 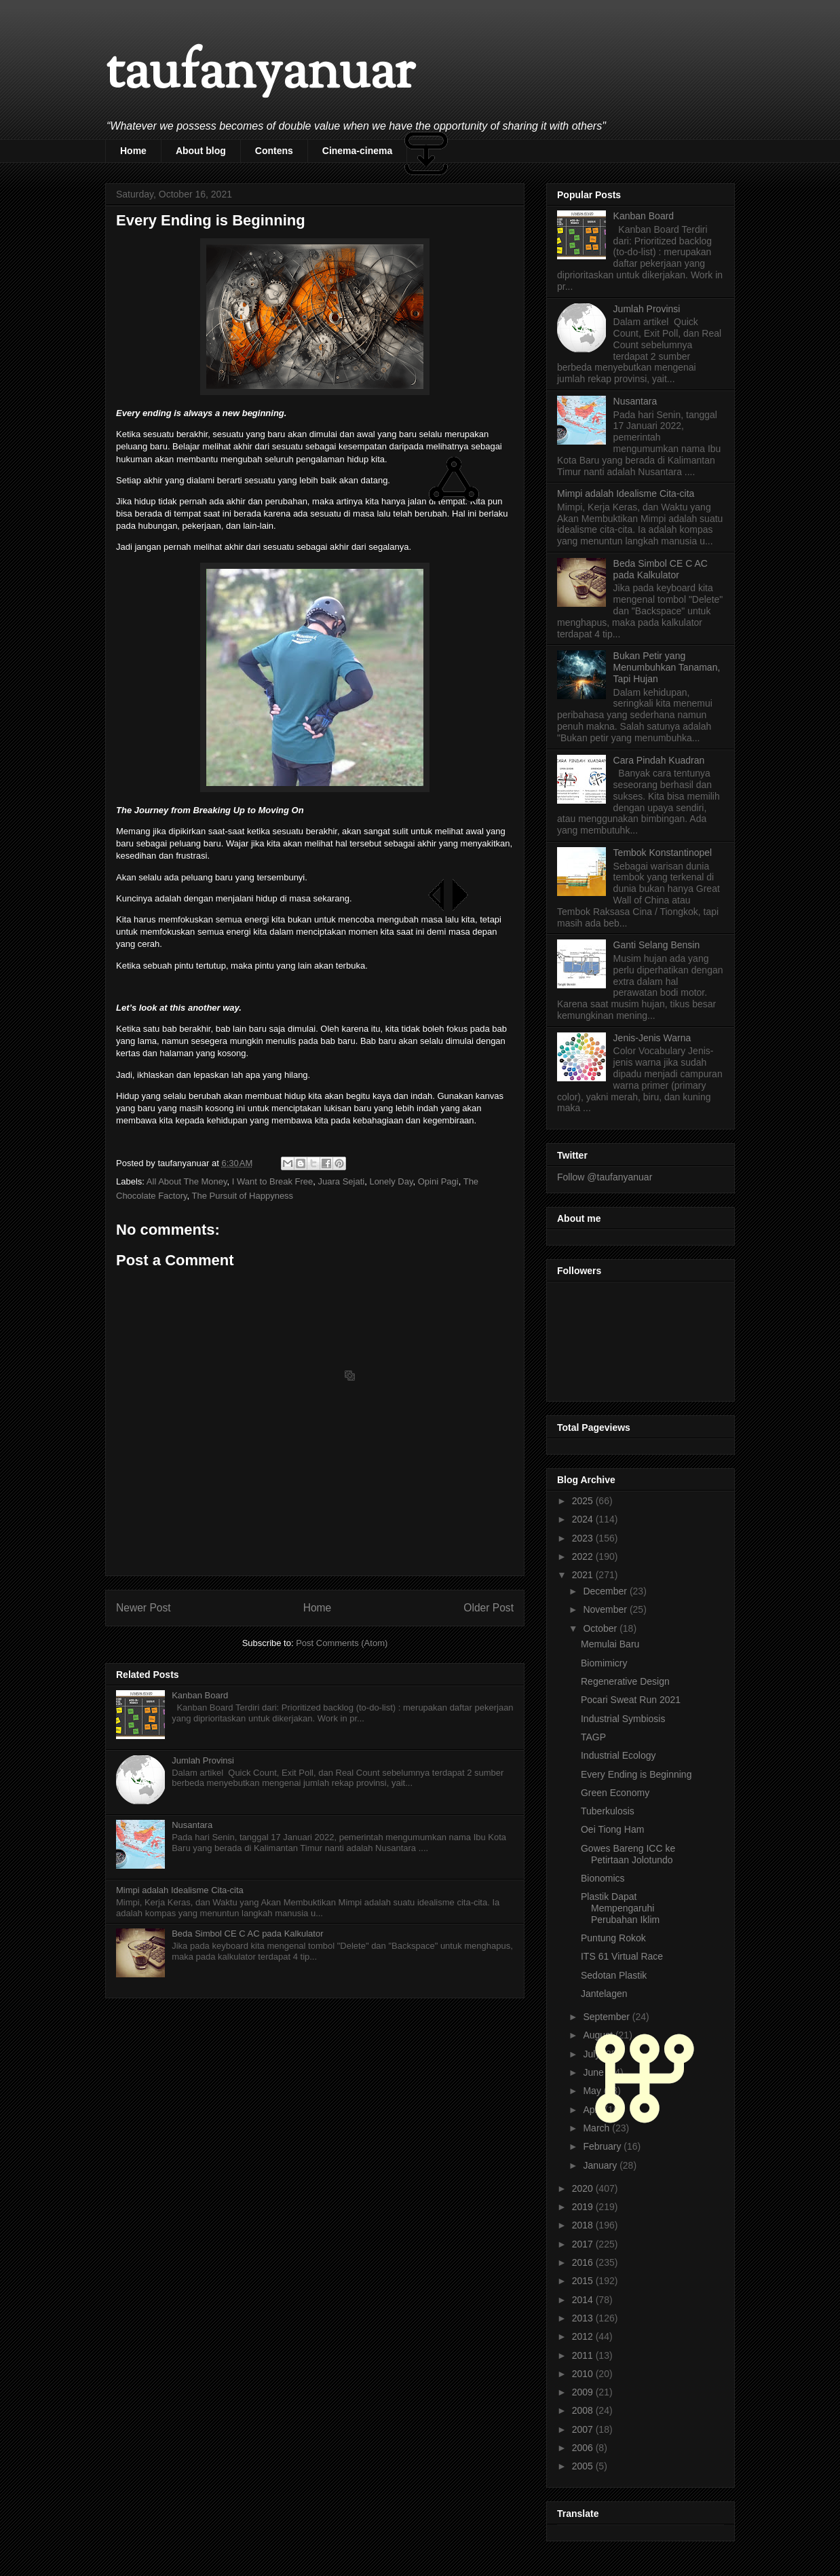 I want to click on switch to the left panel or view, so click(x=448, y=895).